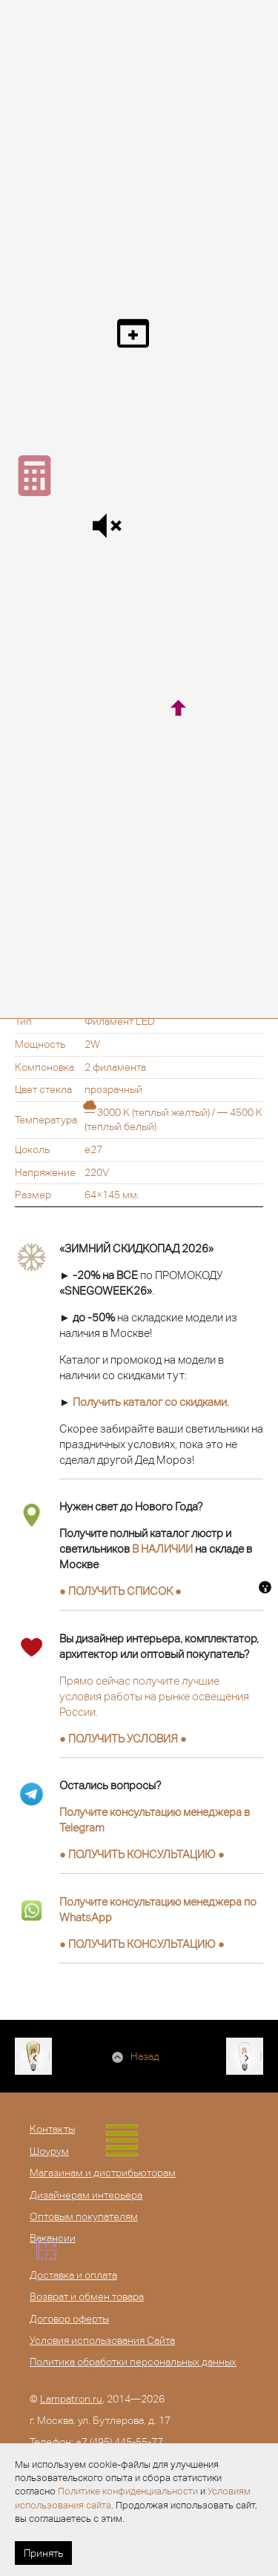 The height and width of the screenshot is (2576, 278). I want to click on justify text alignment, so click(122, 2140).